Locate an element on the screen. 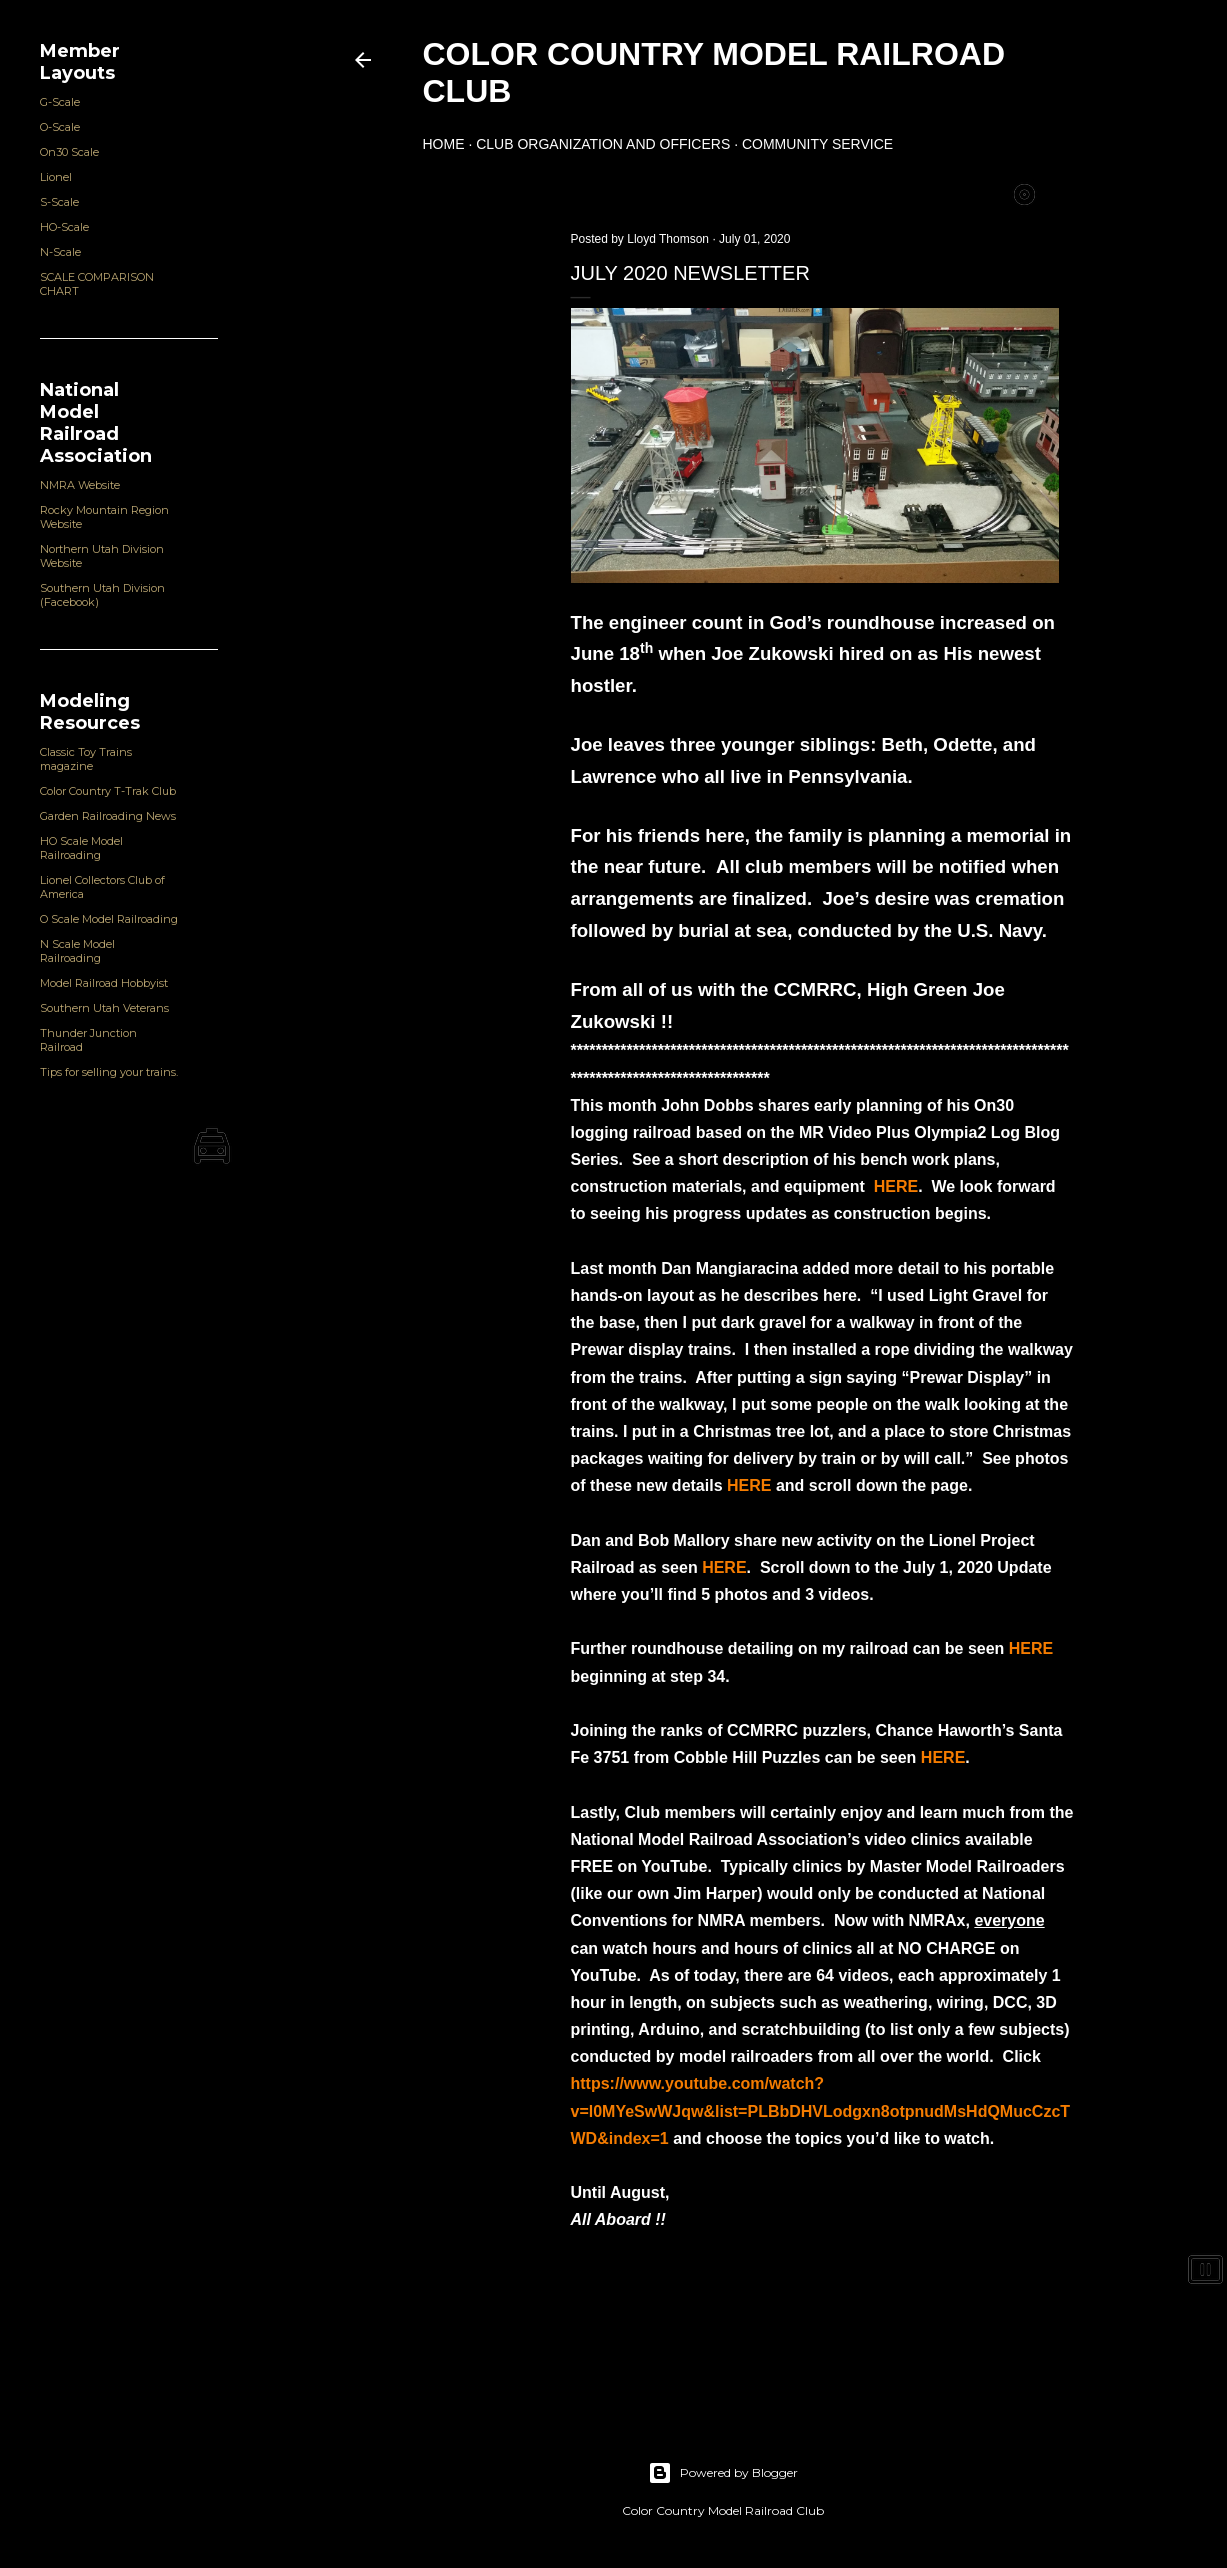 This screenshot has width=1227, height=2568. access your music library or albums is located at coordinates (1024, 194).